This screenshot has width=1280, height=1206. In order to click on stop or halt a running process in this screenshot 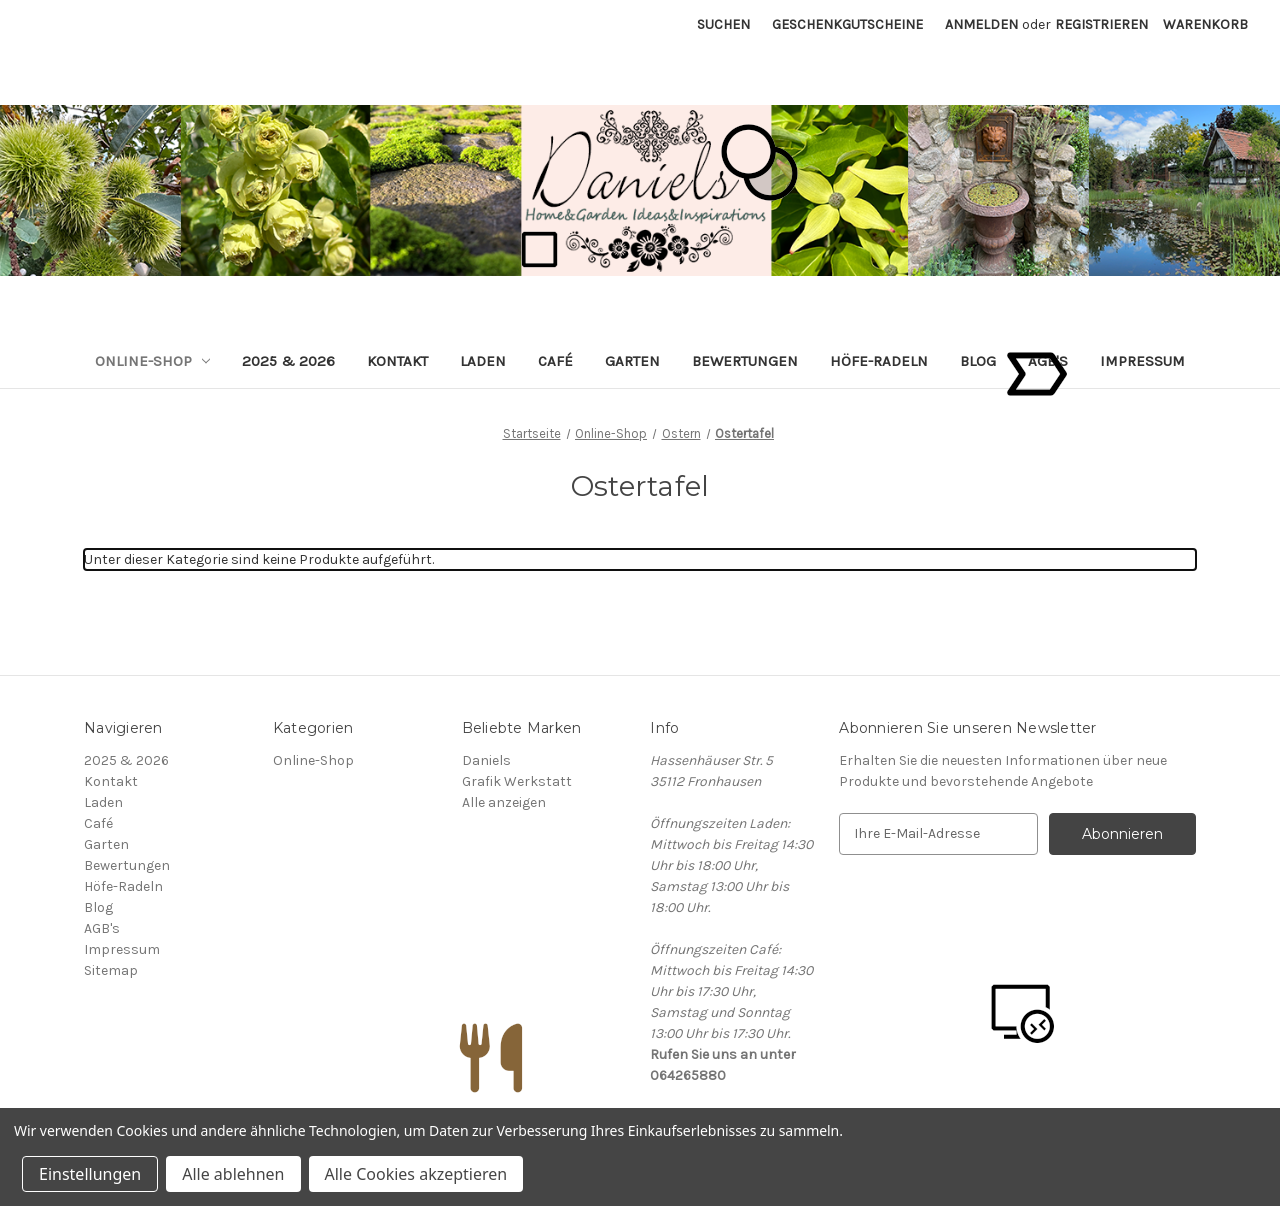, I will do `click(539, 249)`.